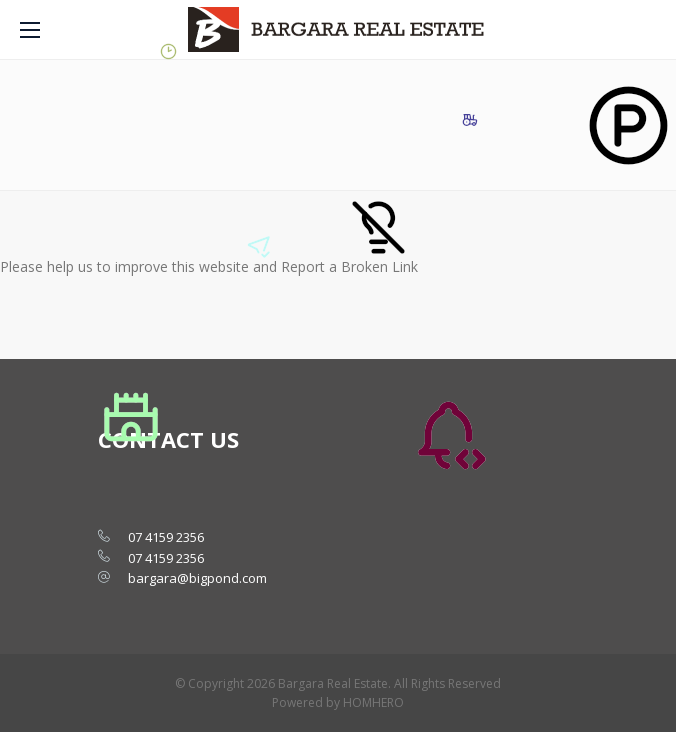 This screenshot has height=732, width=676. Describe the element at coordinates (259, 247) in the screenshot. I see `location successfully shared` at that location.